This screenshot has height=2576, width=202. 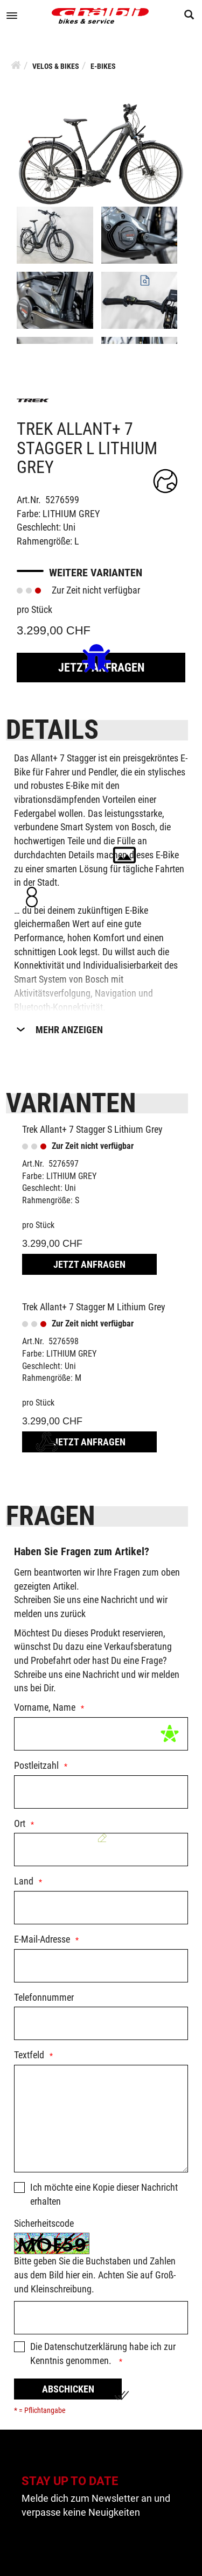 What do you see at coordinates (32, 897) in the screenshot?
I see `indicates the number eight in a list or sequence` at bounding box center [32, 897].